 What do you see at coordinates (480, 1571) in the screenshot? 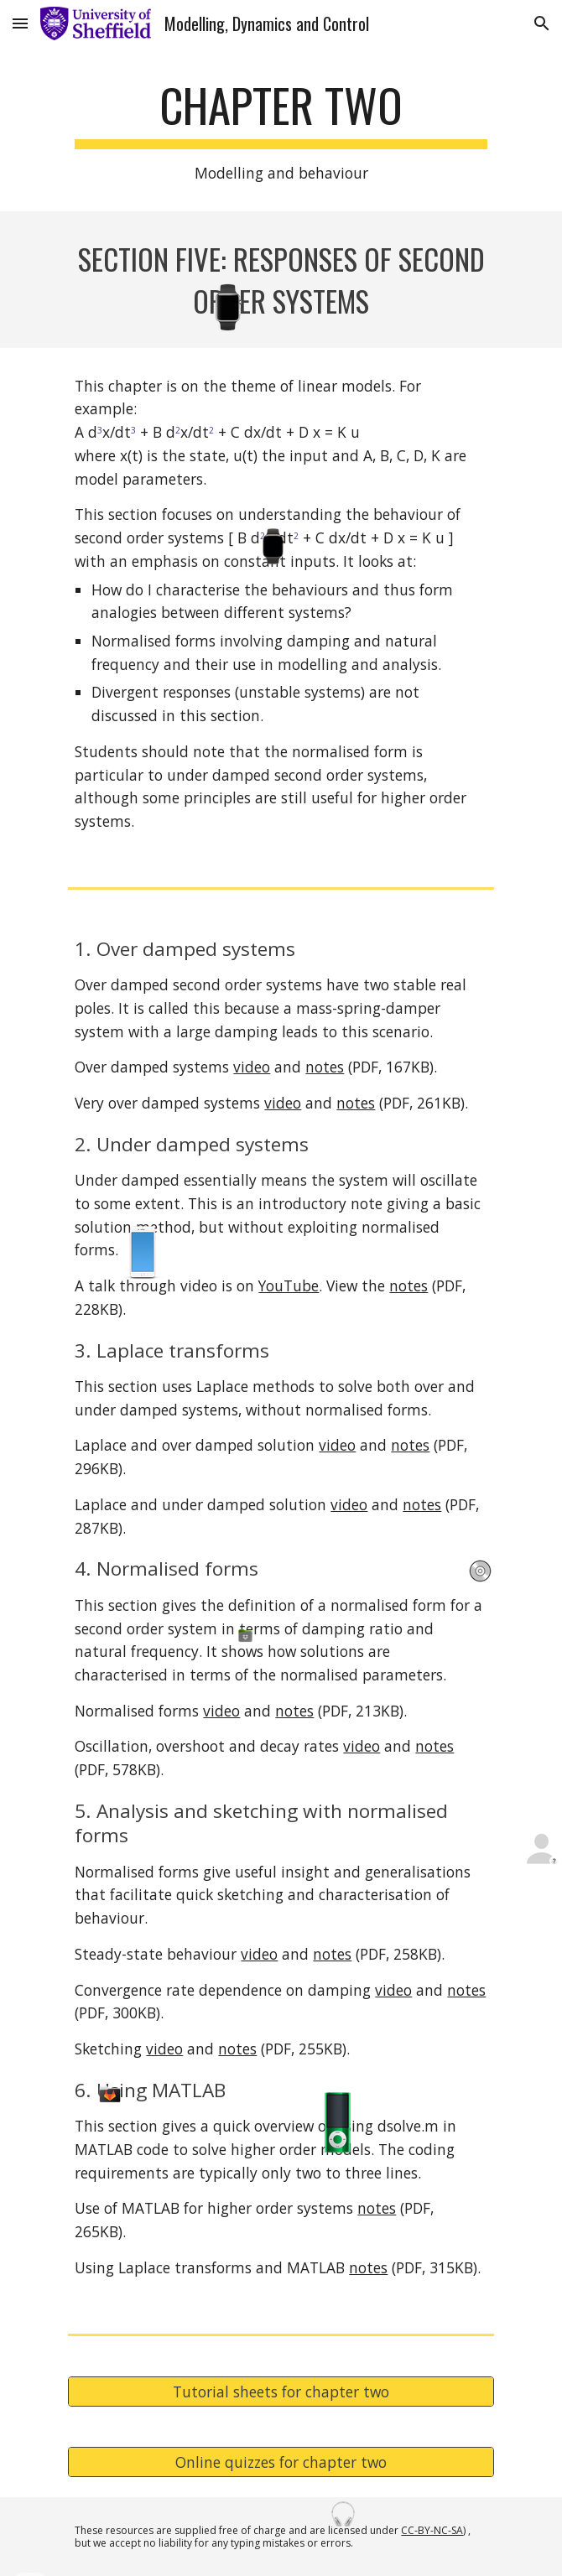
I see `access optical disc drive in sidebar` at bounding box center [480, 1571].